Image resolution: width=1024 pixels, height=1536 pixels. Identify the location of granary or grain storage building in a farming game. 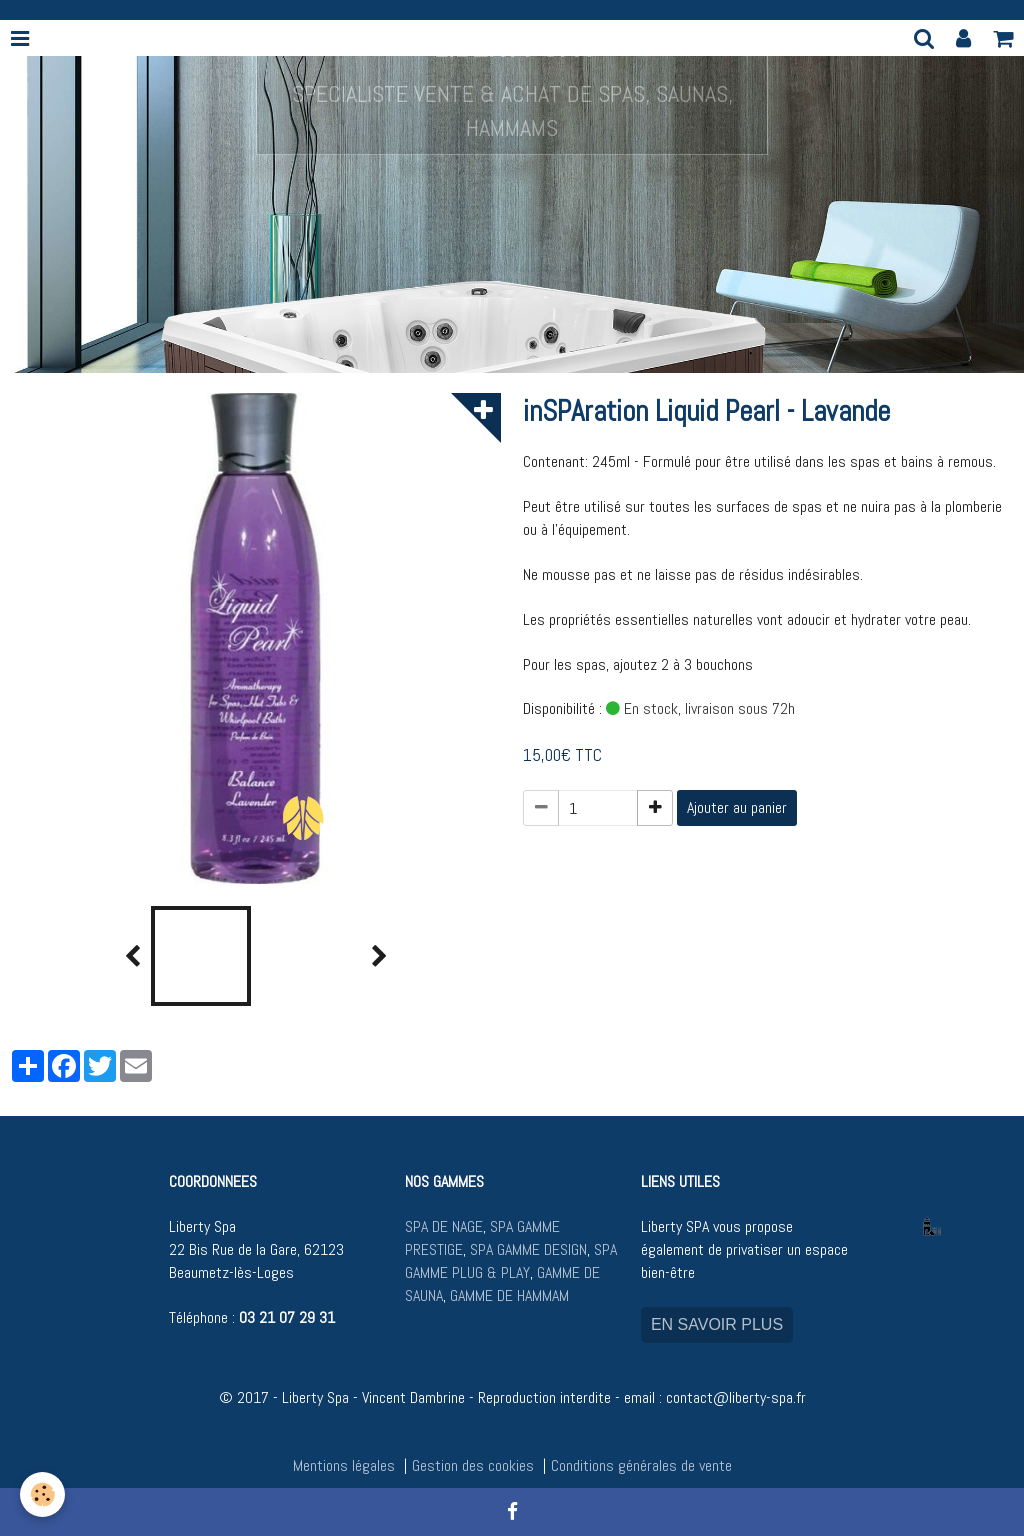
(932, 1226).